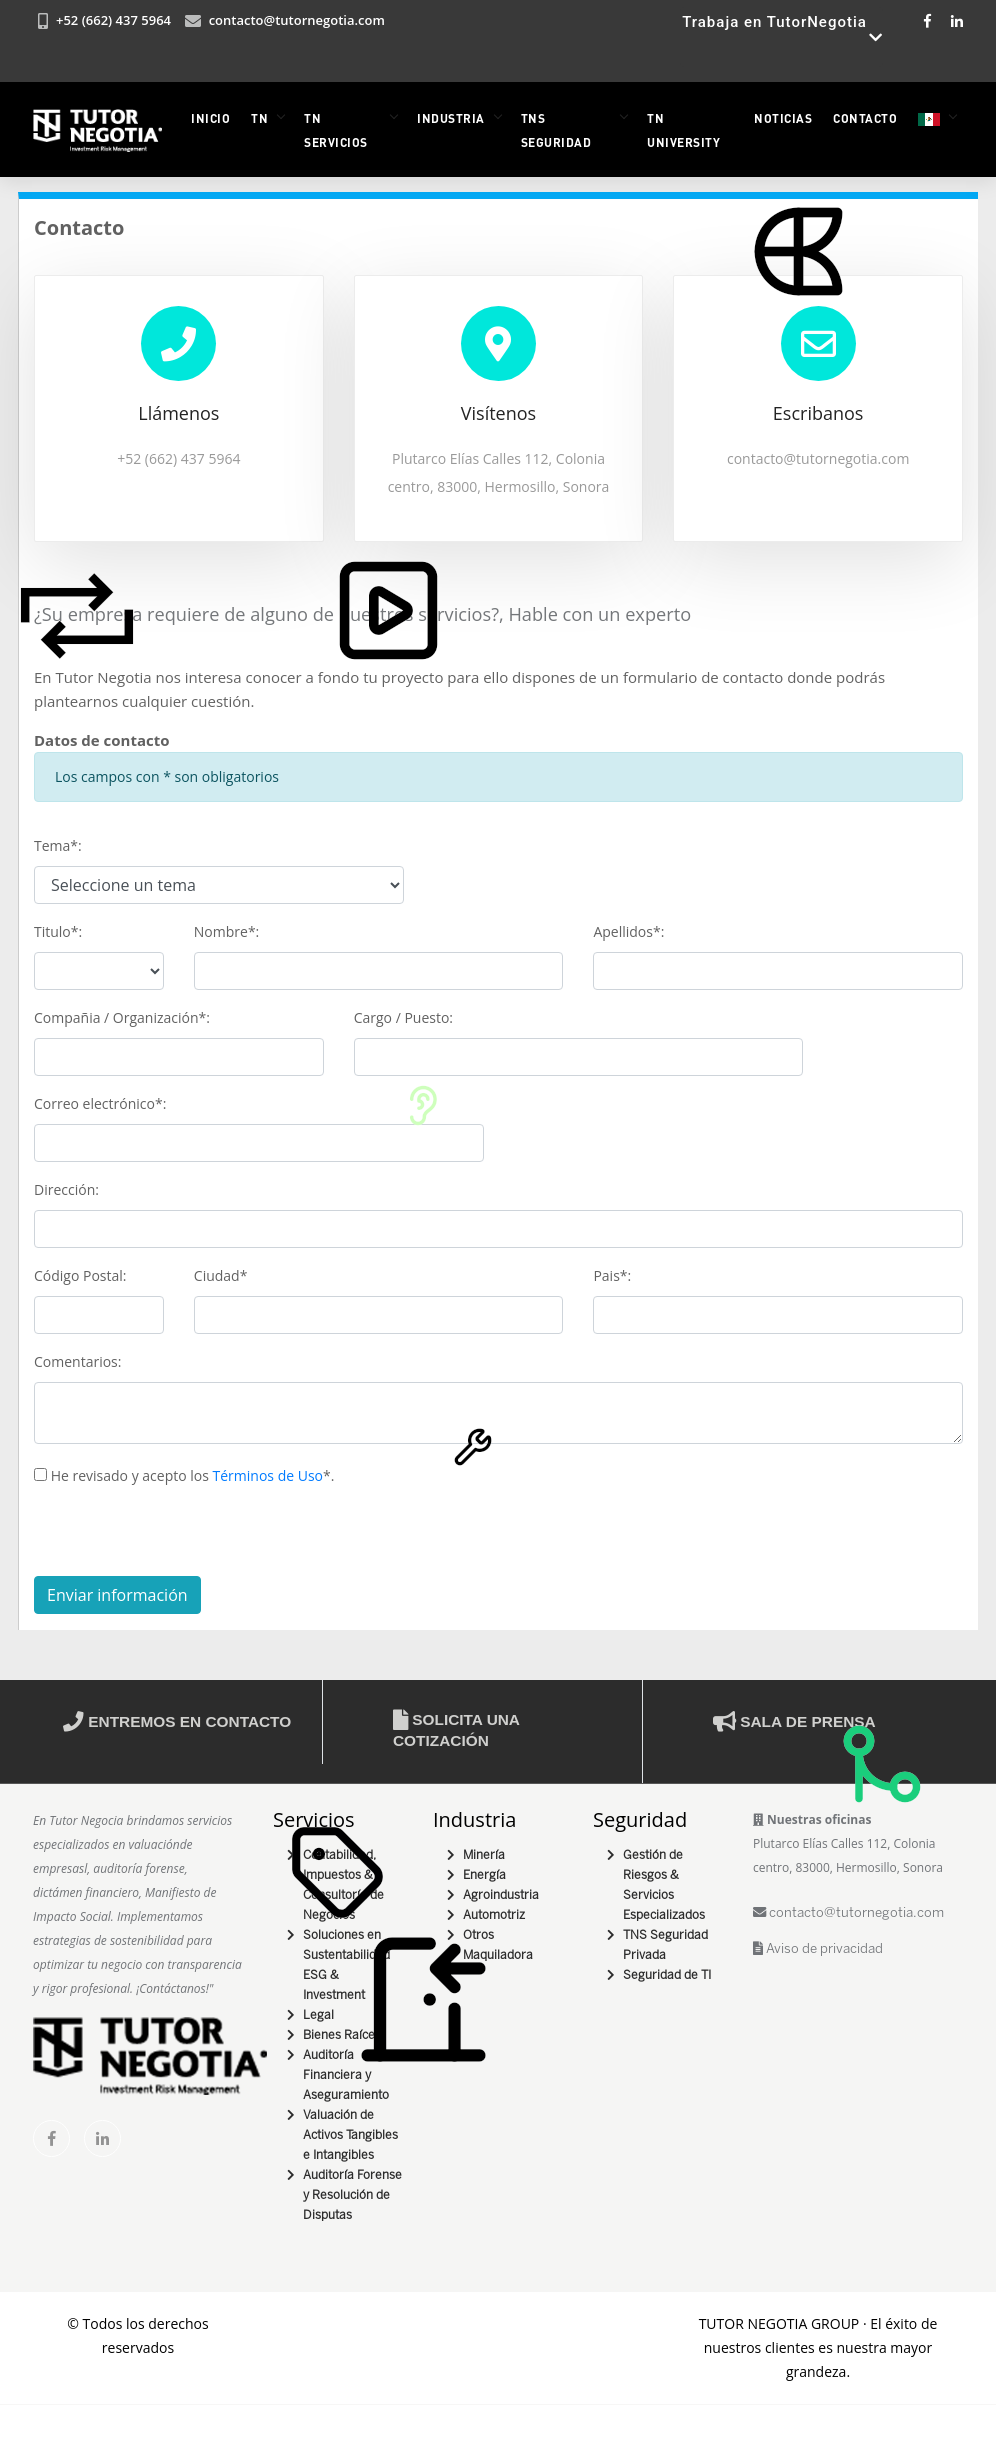 The width and height of the screenshot is (996, 2455). What do you see at coordinates (337, 1872) in the screenshot?
I see `add or manage tags for an item` at bounding box center [337, 1872].